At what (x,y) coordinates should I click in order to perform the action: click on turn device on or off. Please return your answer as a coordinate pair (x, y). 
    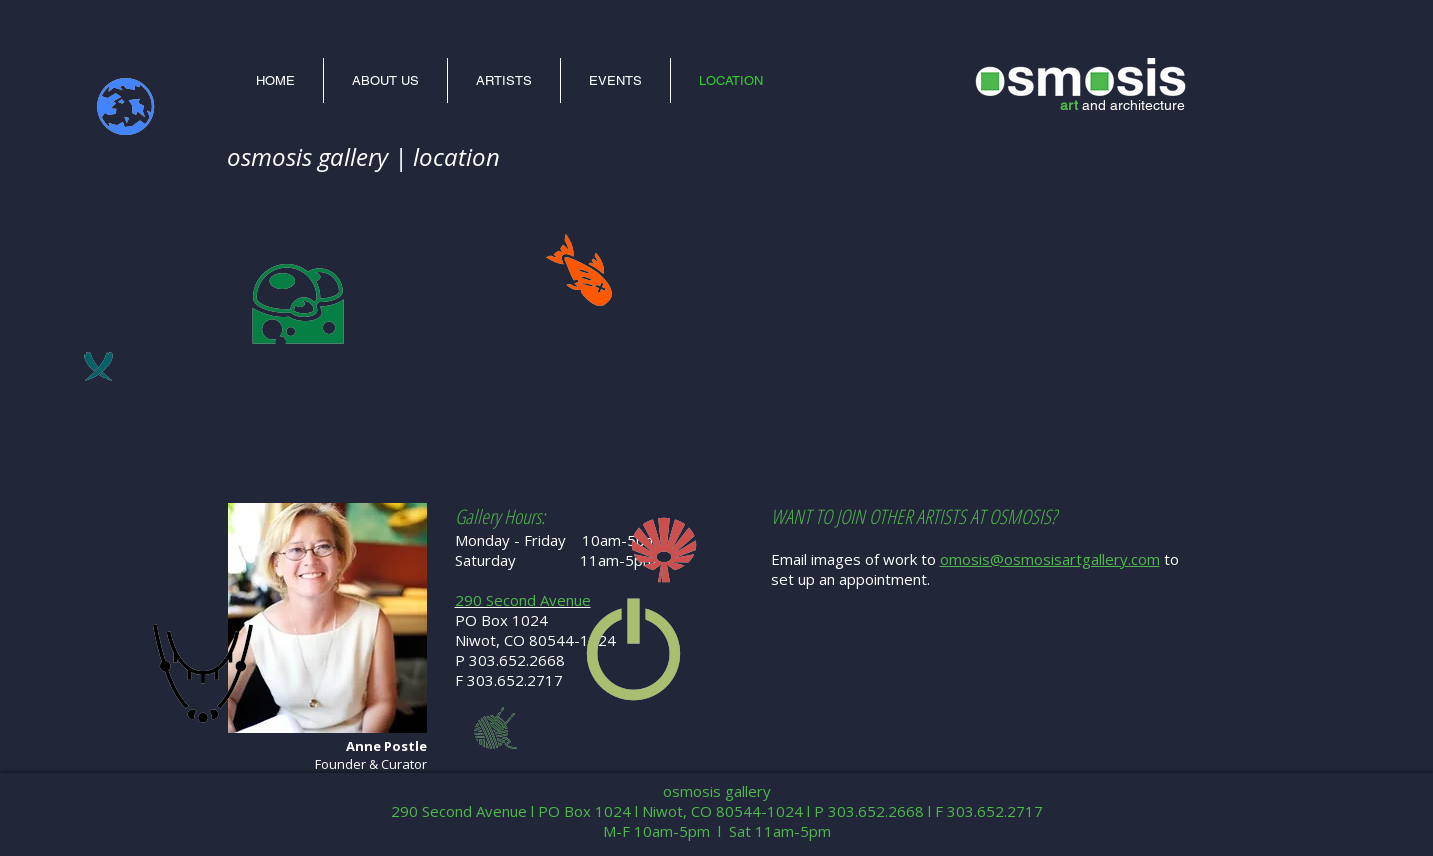
    Looking at the image, I should click on (633, 648).